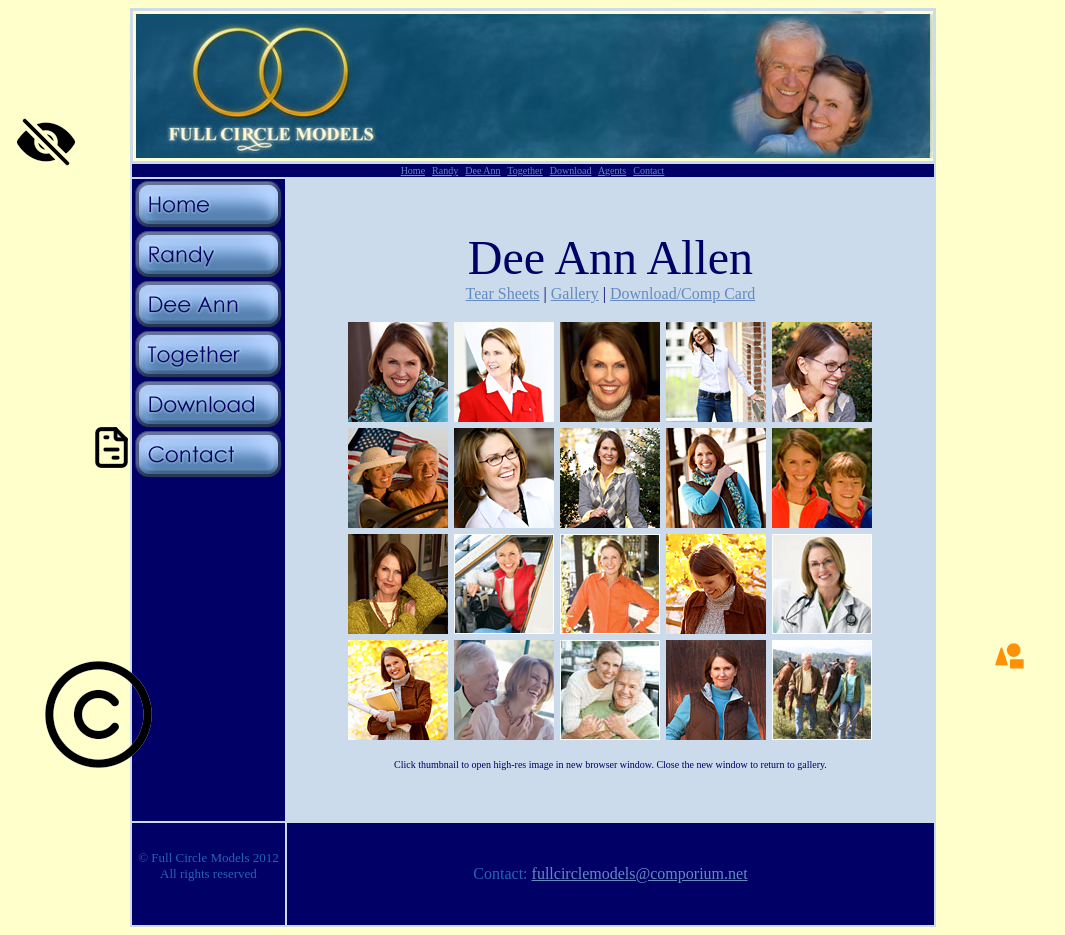 This screenshot has height=935, width=1065. Describe the element at coordinates (46, 142) in the screenshot. I see `hide password or sensitive content` at that location.